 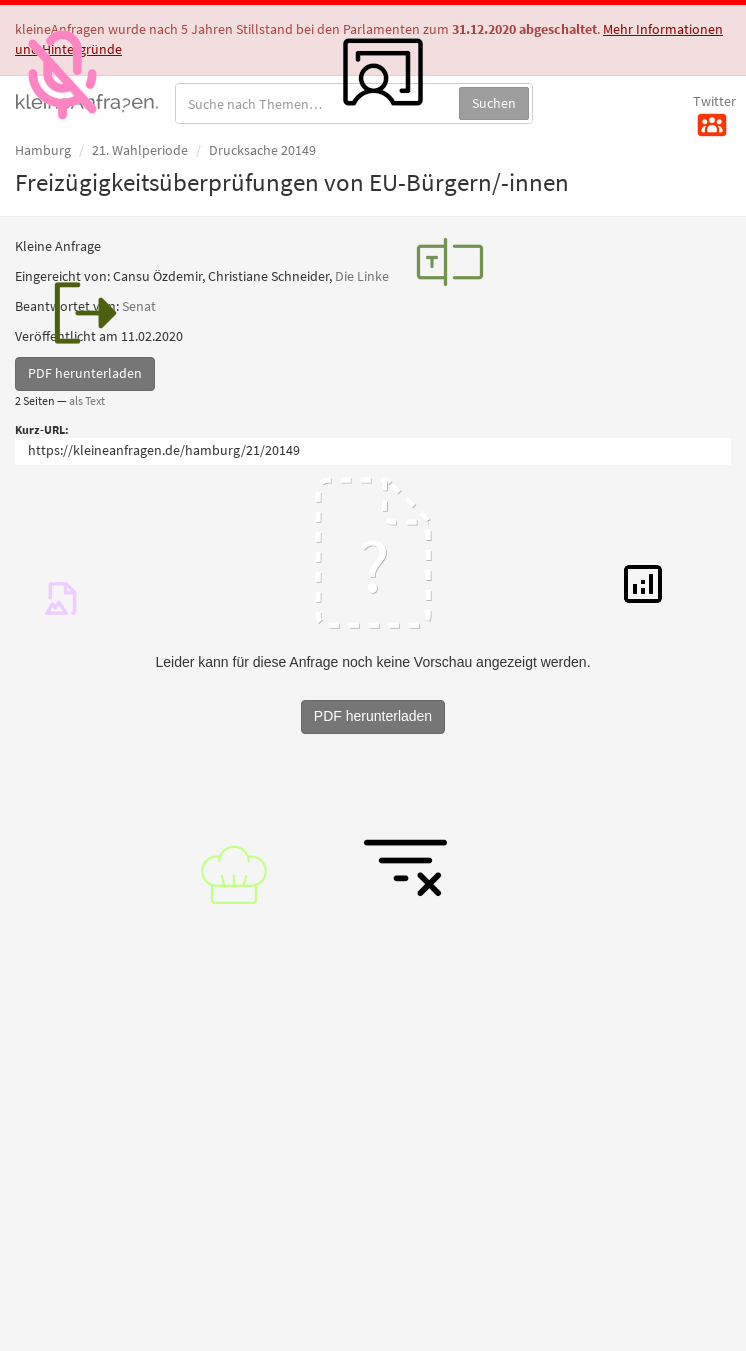 I want to click on mute your microphone, so click(x=62, y=73).